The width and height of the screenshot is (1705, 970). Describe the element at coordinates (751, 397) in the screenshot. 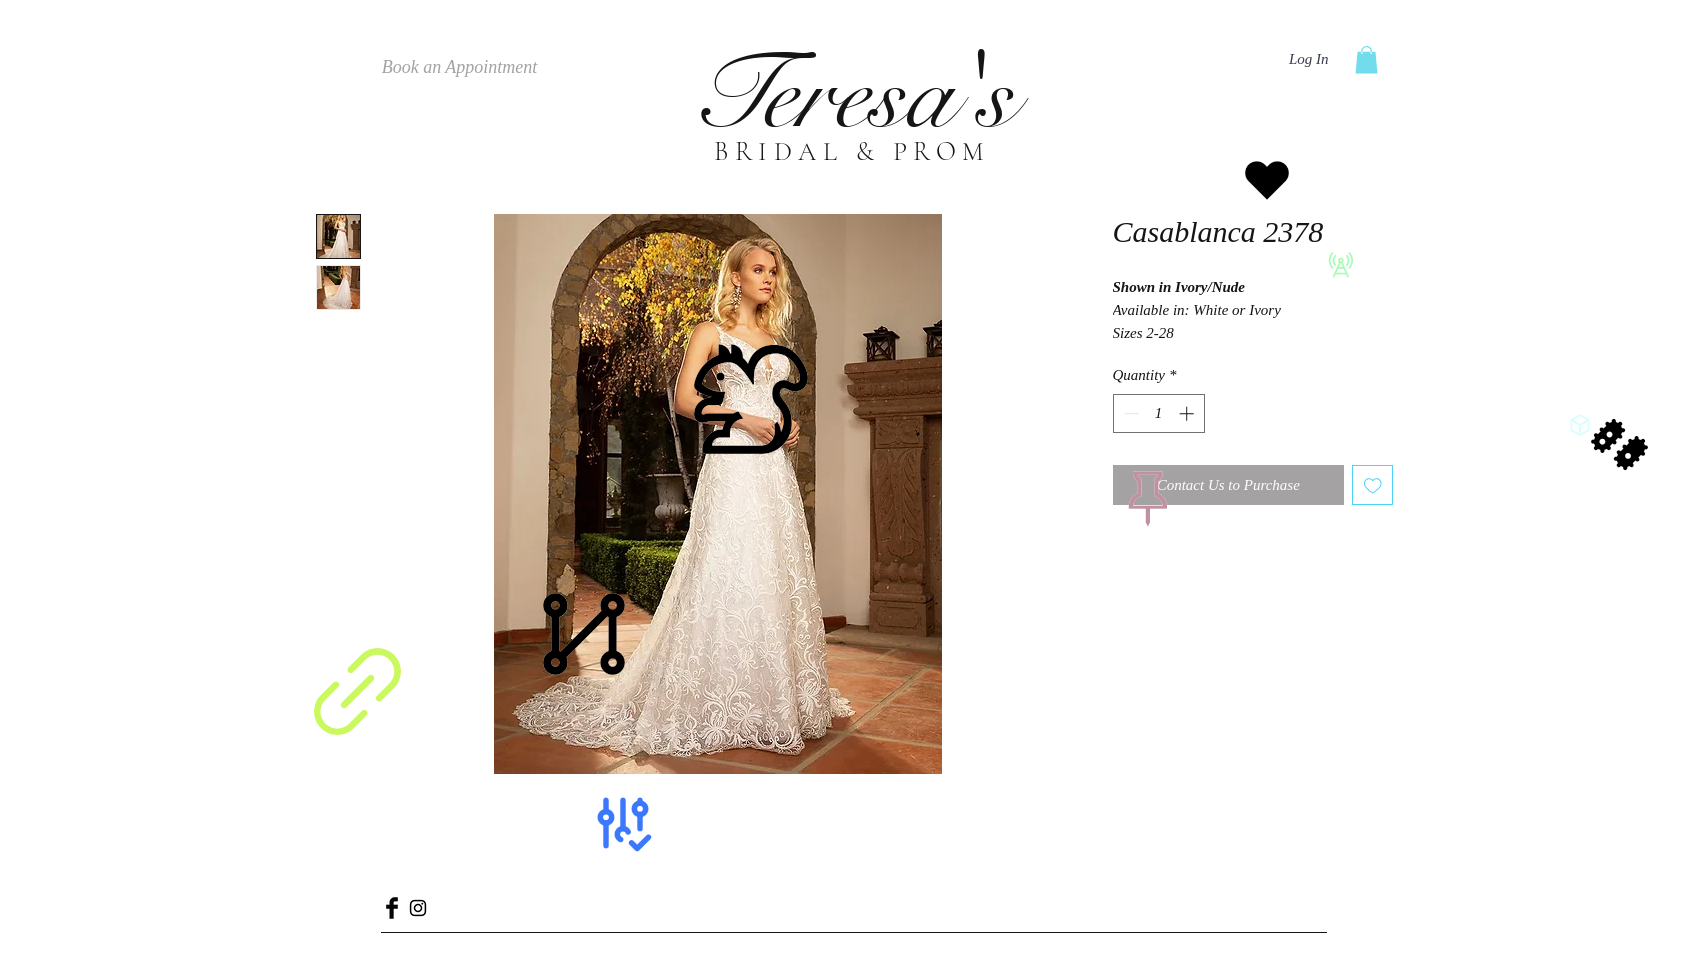

I see `access squirrel version control settings` at that location.